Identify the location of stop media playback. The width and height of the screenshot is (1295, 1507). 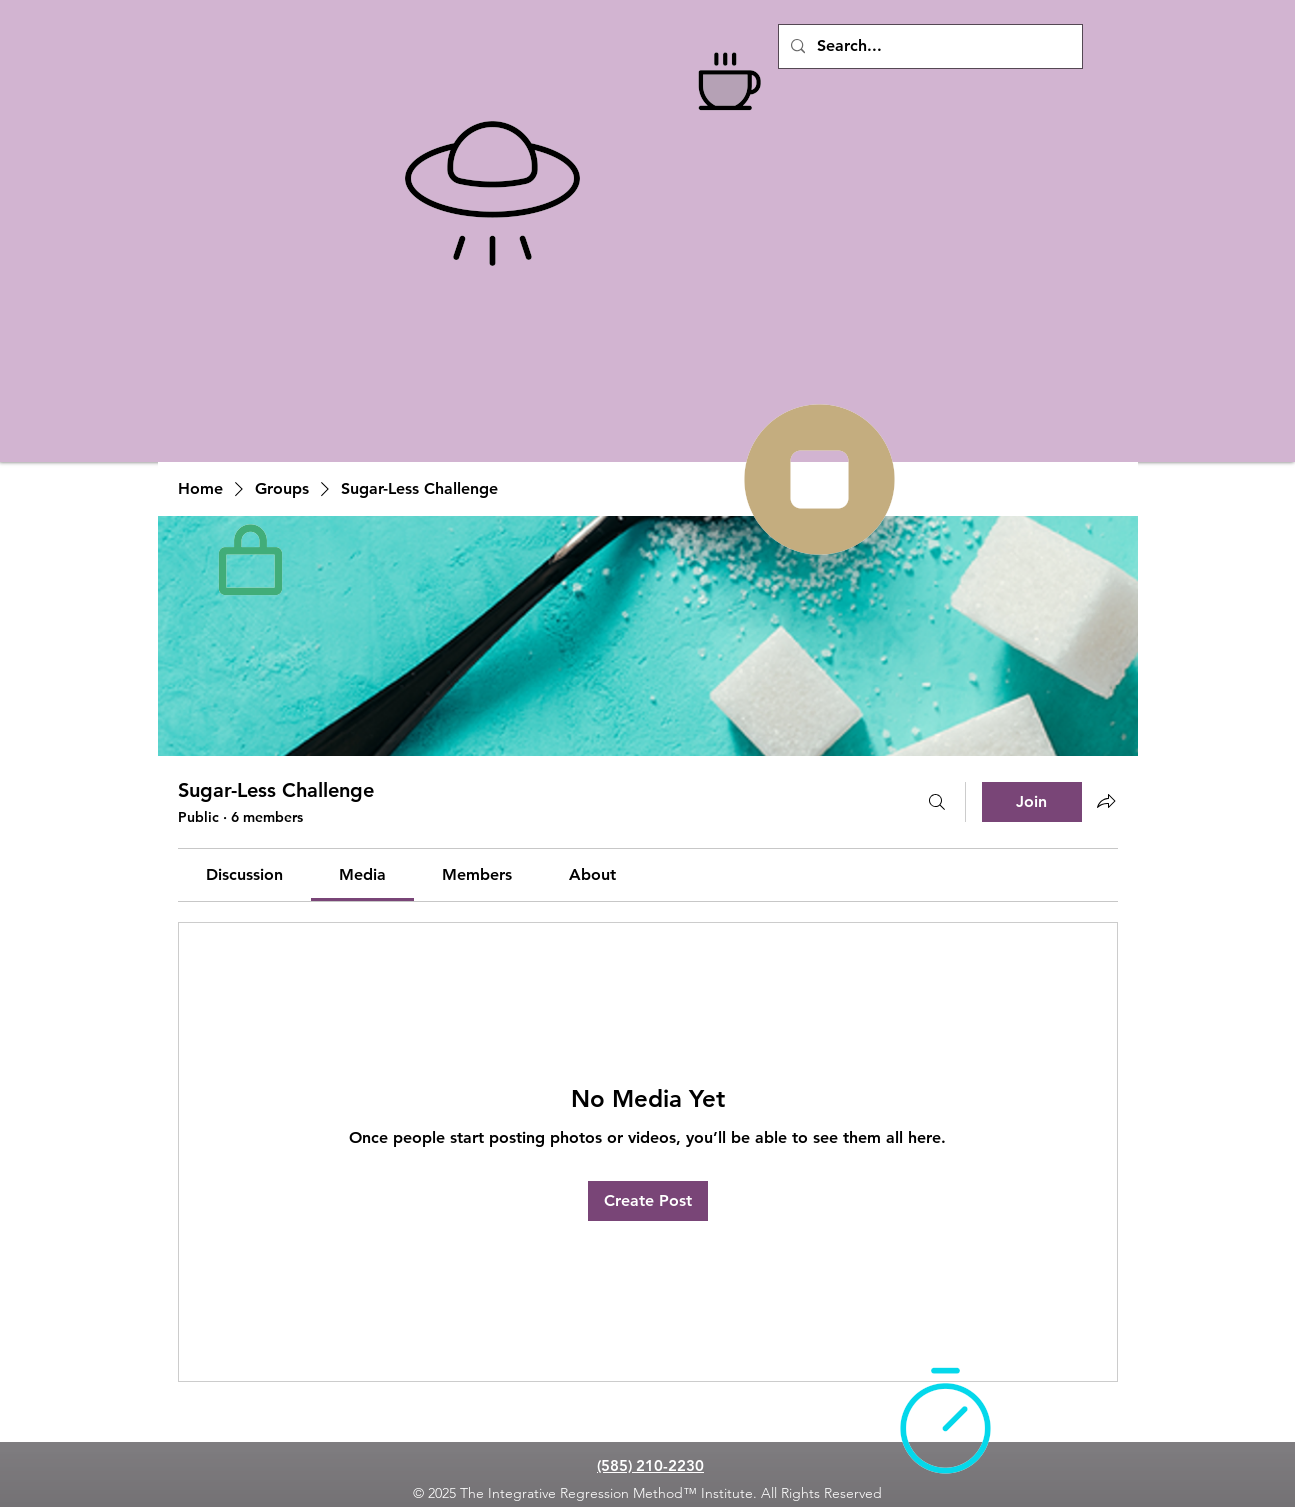
(819, 479).